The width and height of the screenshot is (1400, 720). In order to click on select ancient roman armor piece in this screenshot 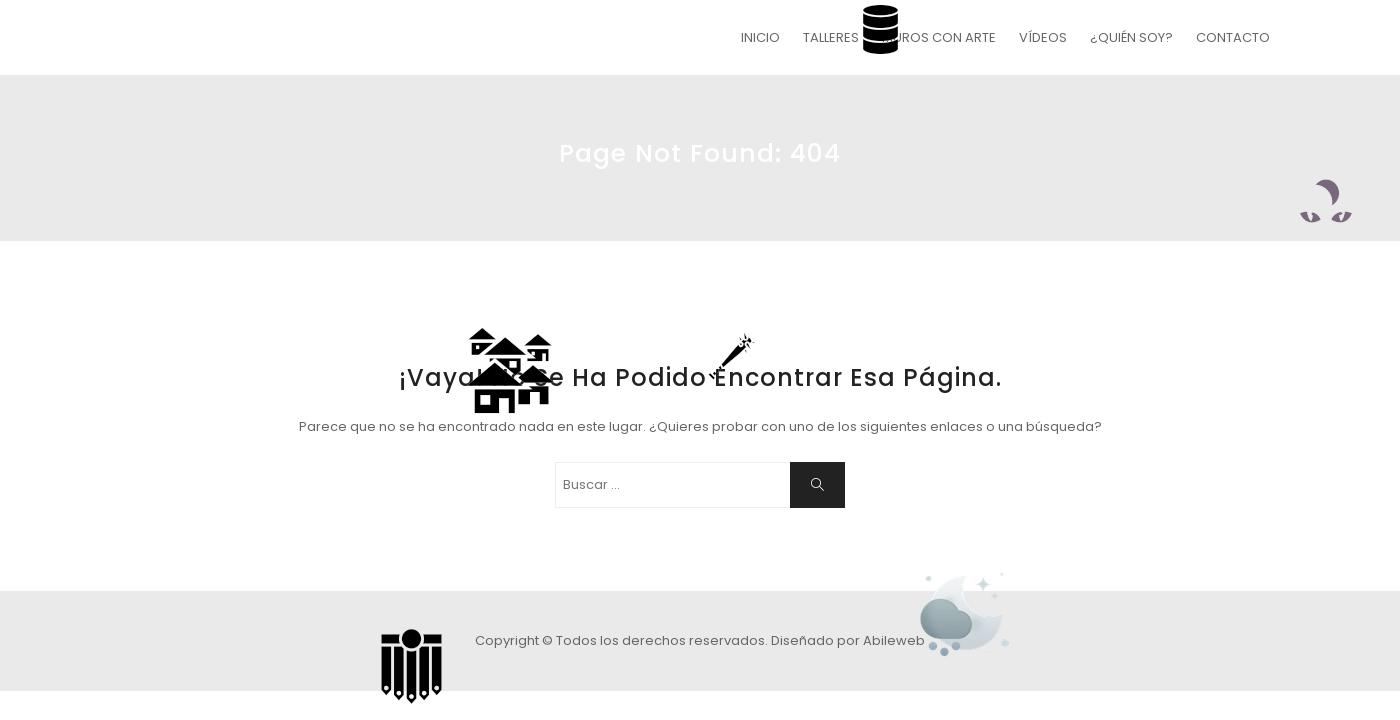, I will do `click(411, 666)`.